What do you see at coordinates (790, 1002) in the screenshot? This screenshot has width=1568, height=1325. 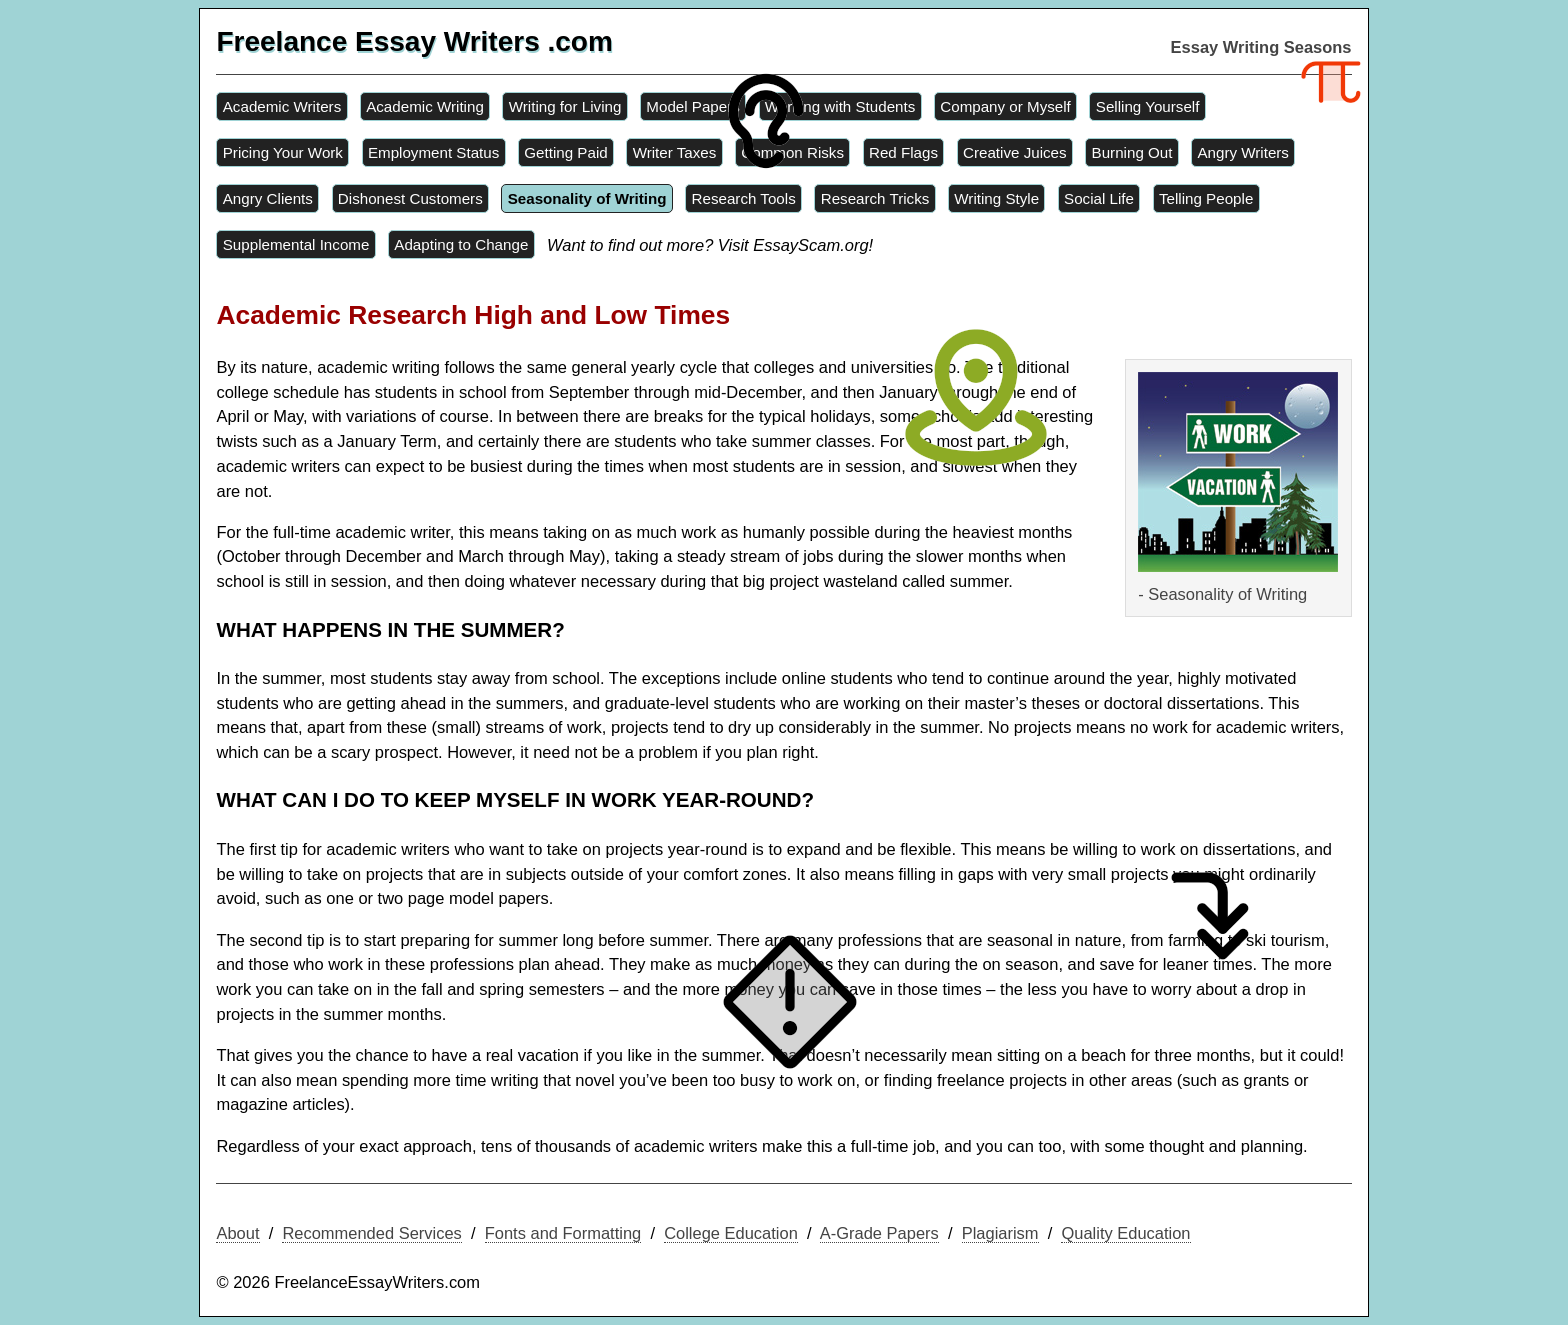 I see `indicates a warning or caution state` at bounding box center [790, 1002].